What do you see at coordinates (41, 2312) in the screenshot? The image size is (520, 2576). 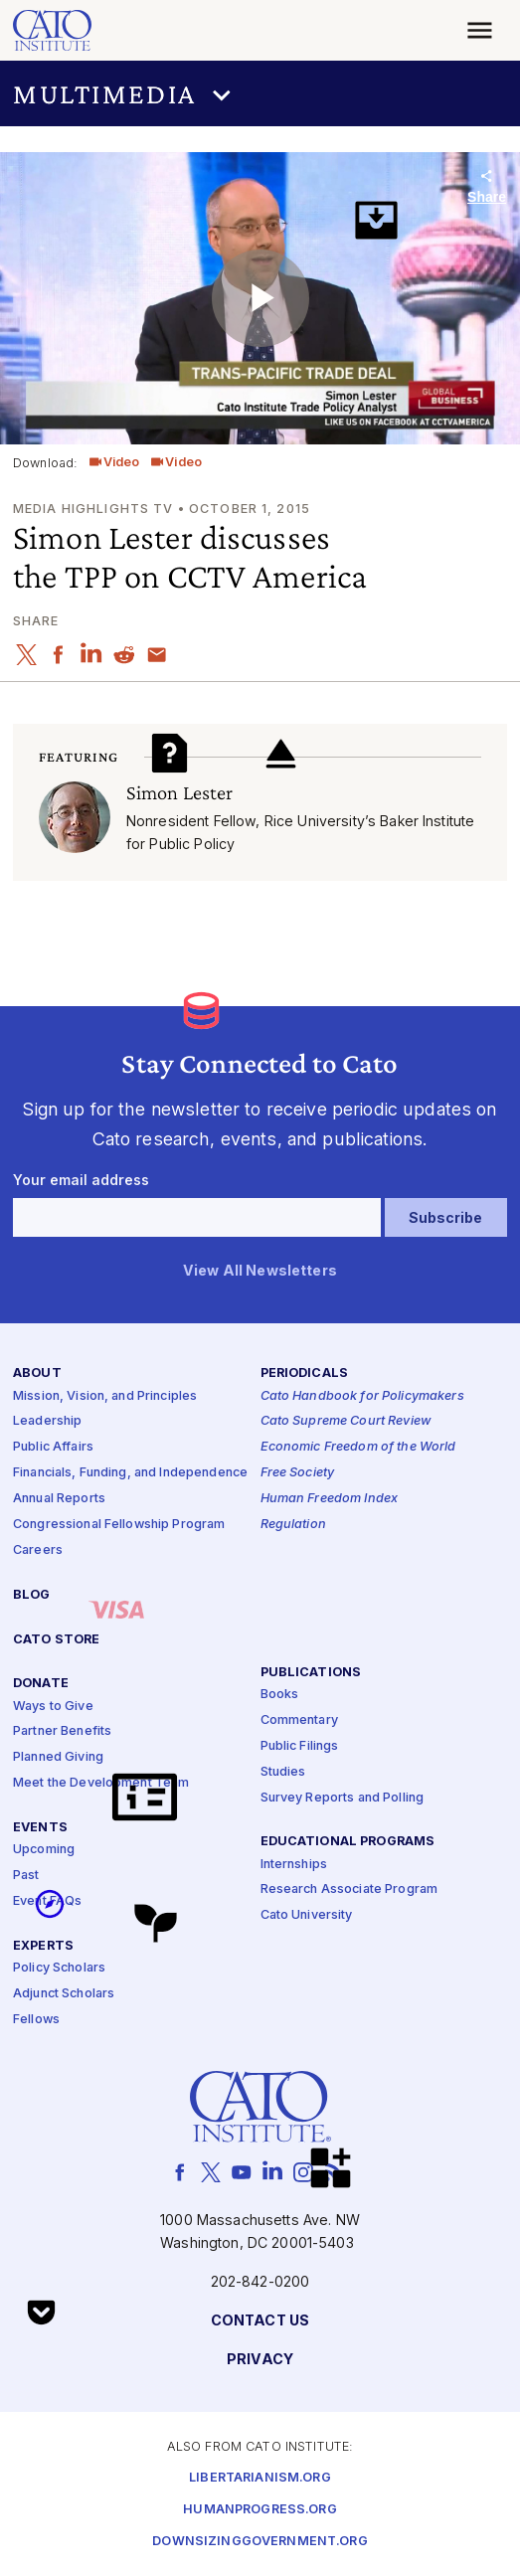 I see `save to Pocket` at bounding box center [41, 2312].